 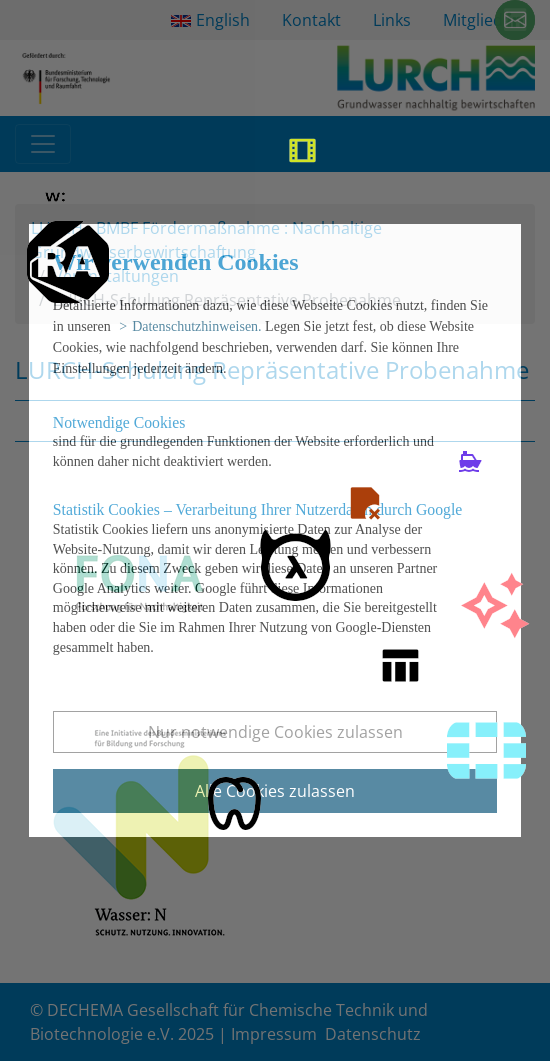 I want to click on hasura platform logo, so click(x=295, y=565).